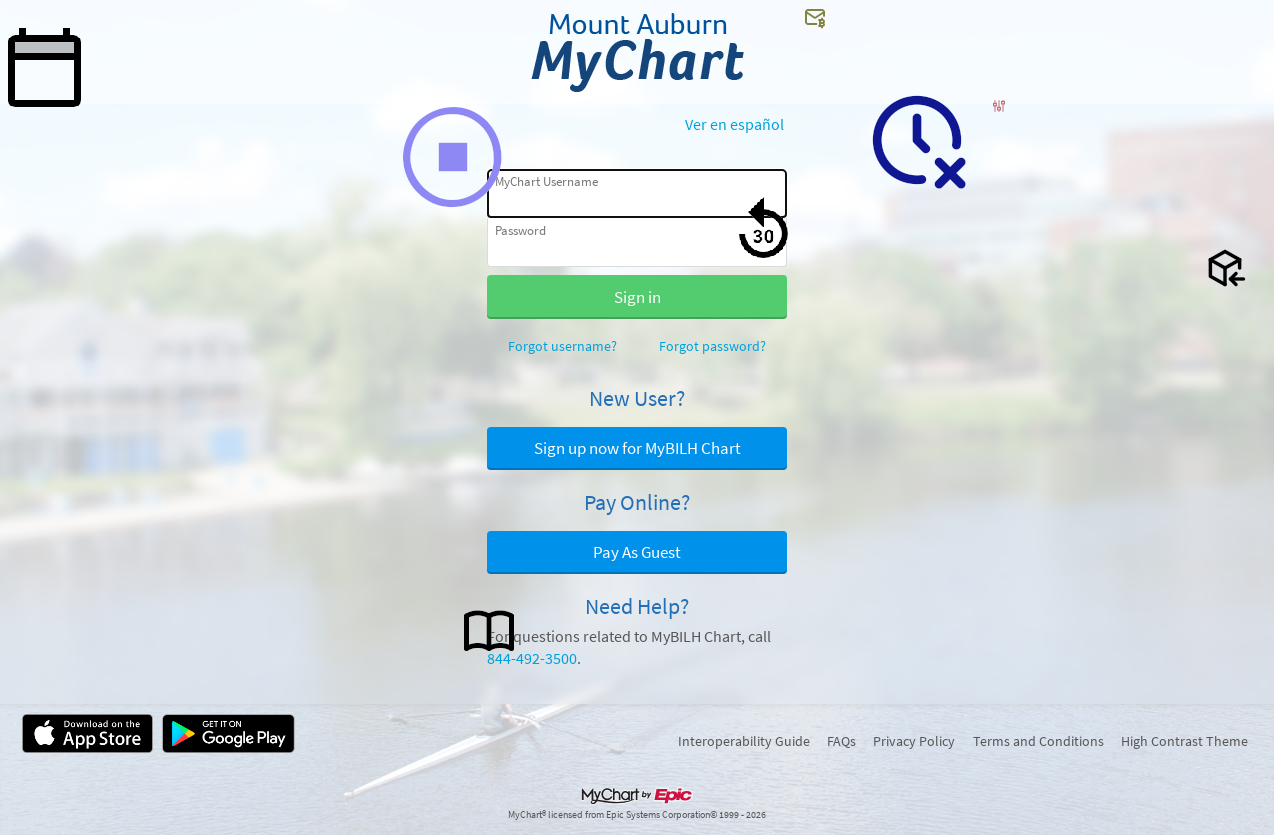 This screenshot has height=835, width=1274. I want to click on view today's date, so click(44, 67).